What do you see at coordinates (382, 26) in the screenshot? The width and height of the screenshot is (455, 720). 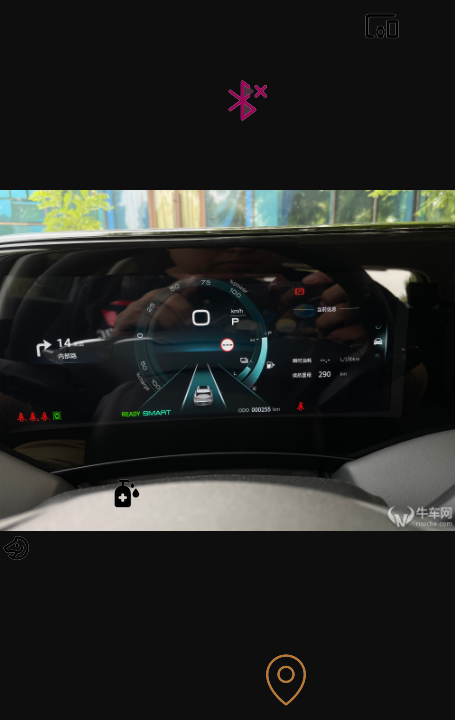 I see `view other connected devices` at bounding box center [382, 26].